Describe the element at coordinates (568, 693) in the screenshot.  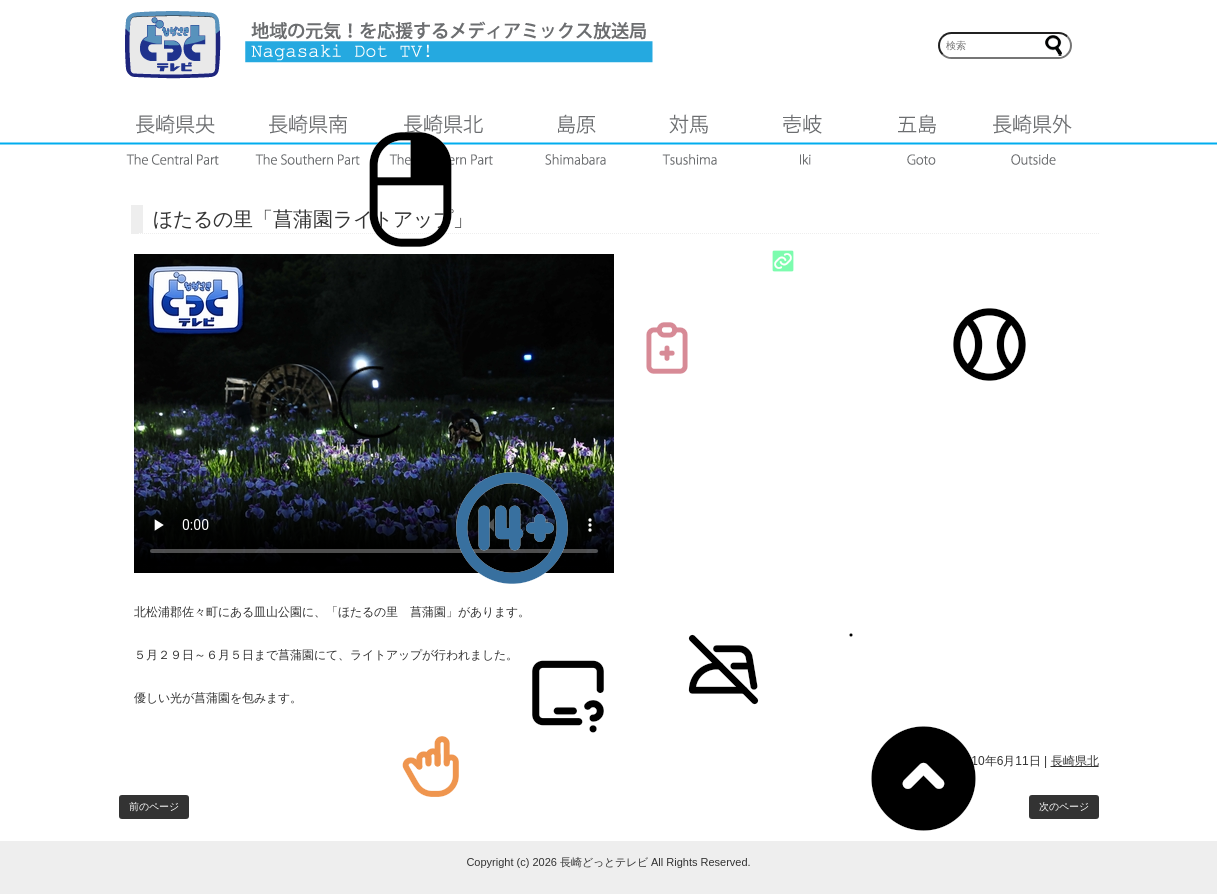
I see `tablet device help or support` at that location.